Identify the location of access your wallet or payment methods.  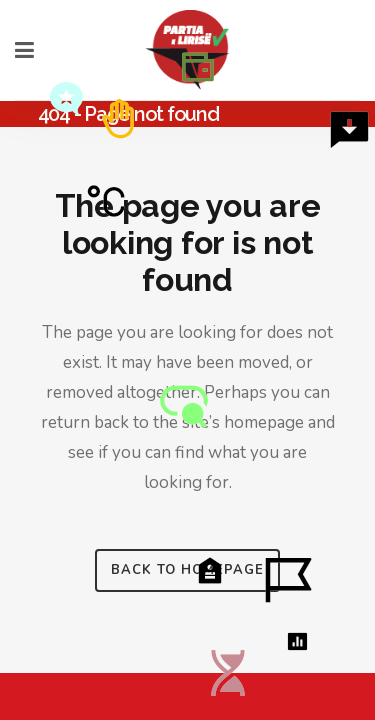
(198, 67).